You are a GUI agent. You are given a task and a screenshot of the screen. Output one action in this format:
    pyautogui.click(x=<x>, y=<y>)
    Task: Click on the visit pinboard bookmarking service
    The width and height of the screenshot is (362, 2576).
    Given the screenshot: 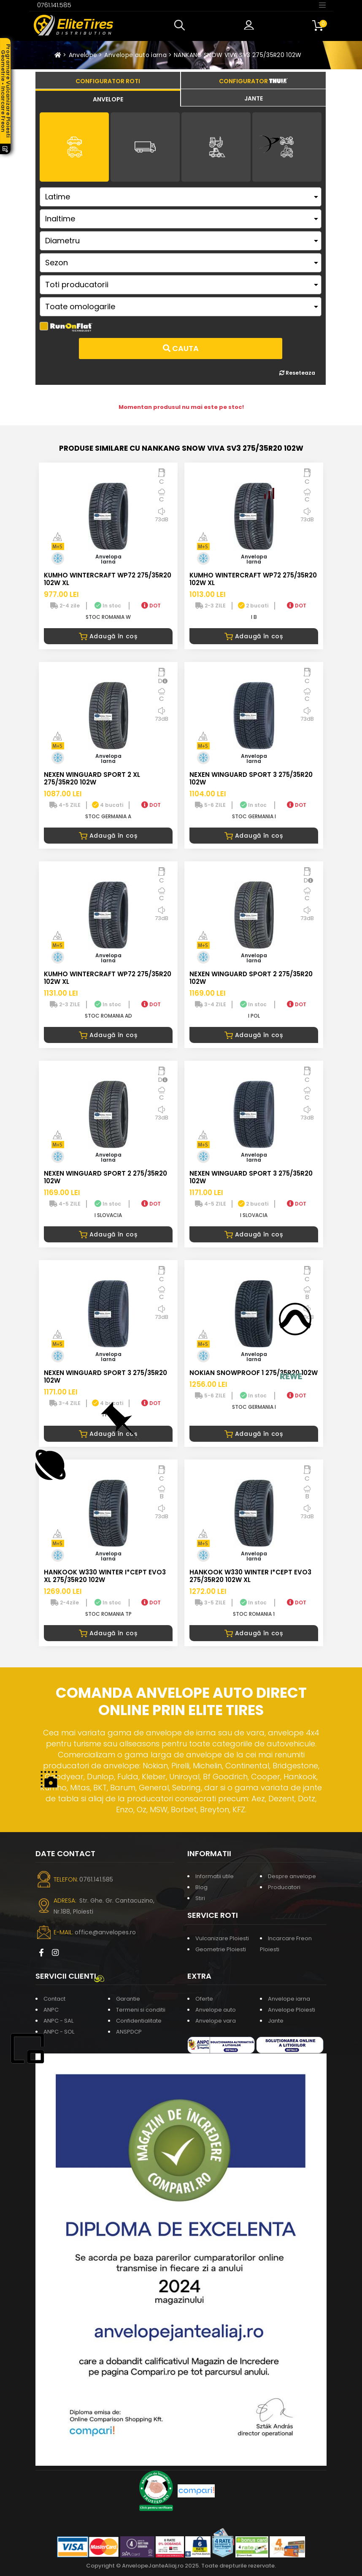 What is the action you would take?
    pyautogui.click(x=120, y=1421)
    